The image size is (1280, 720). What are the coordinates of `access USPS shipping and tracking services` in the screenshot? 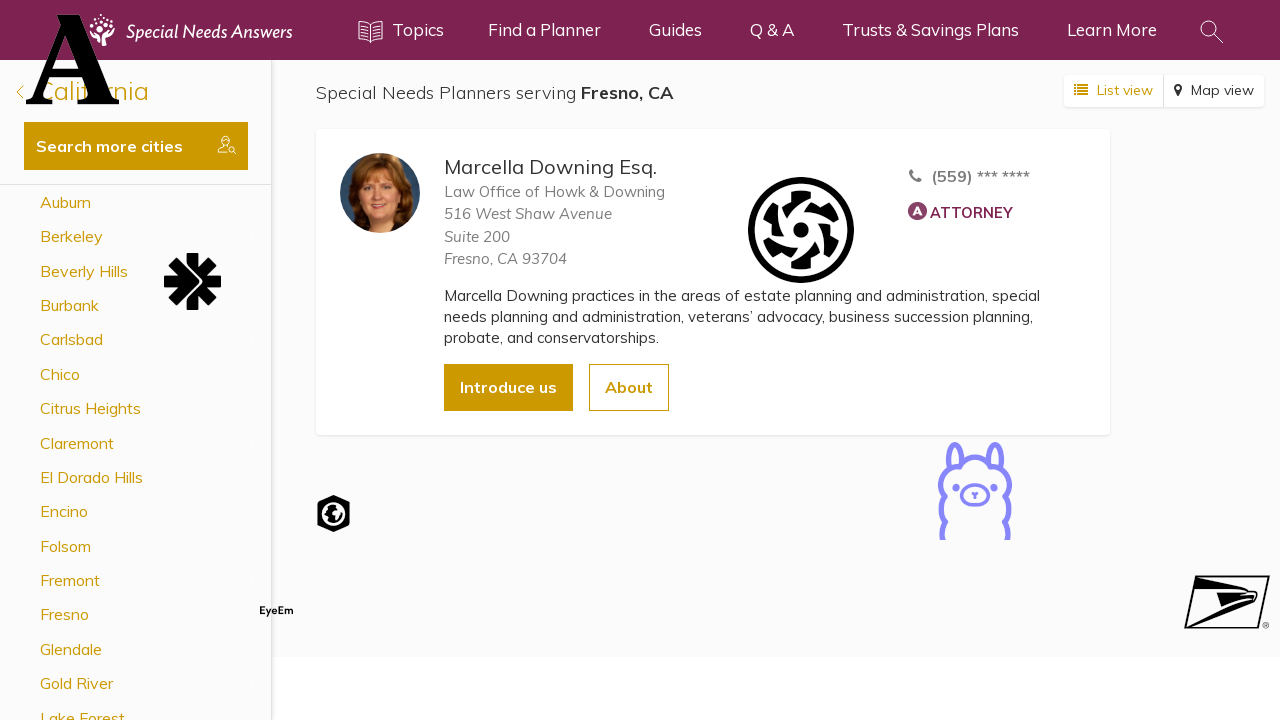 It's located at (1227, 602).